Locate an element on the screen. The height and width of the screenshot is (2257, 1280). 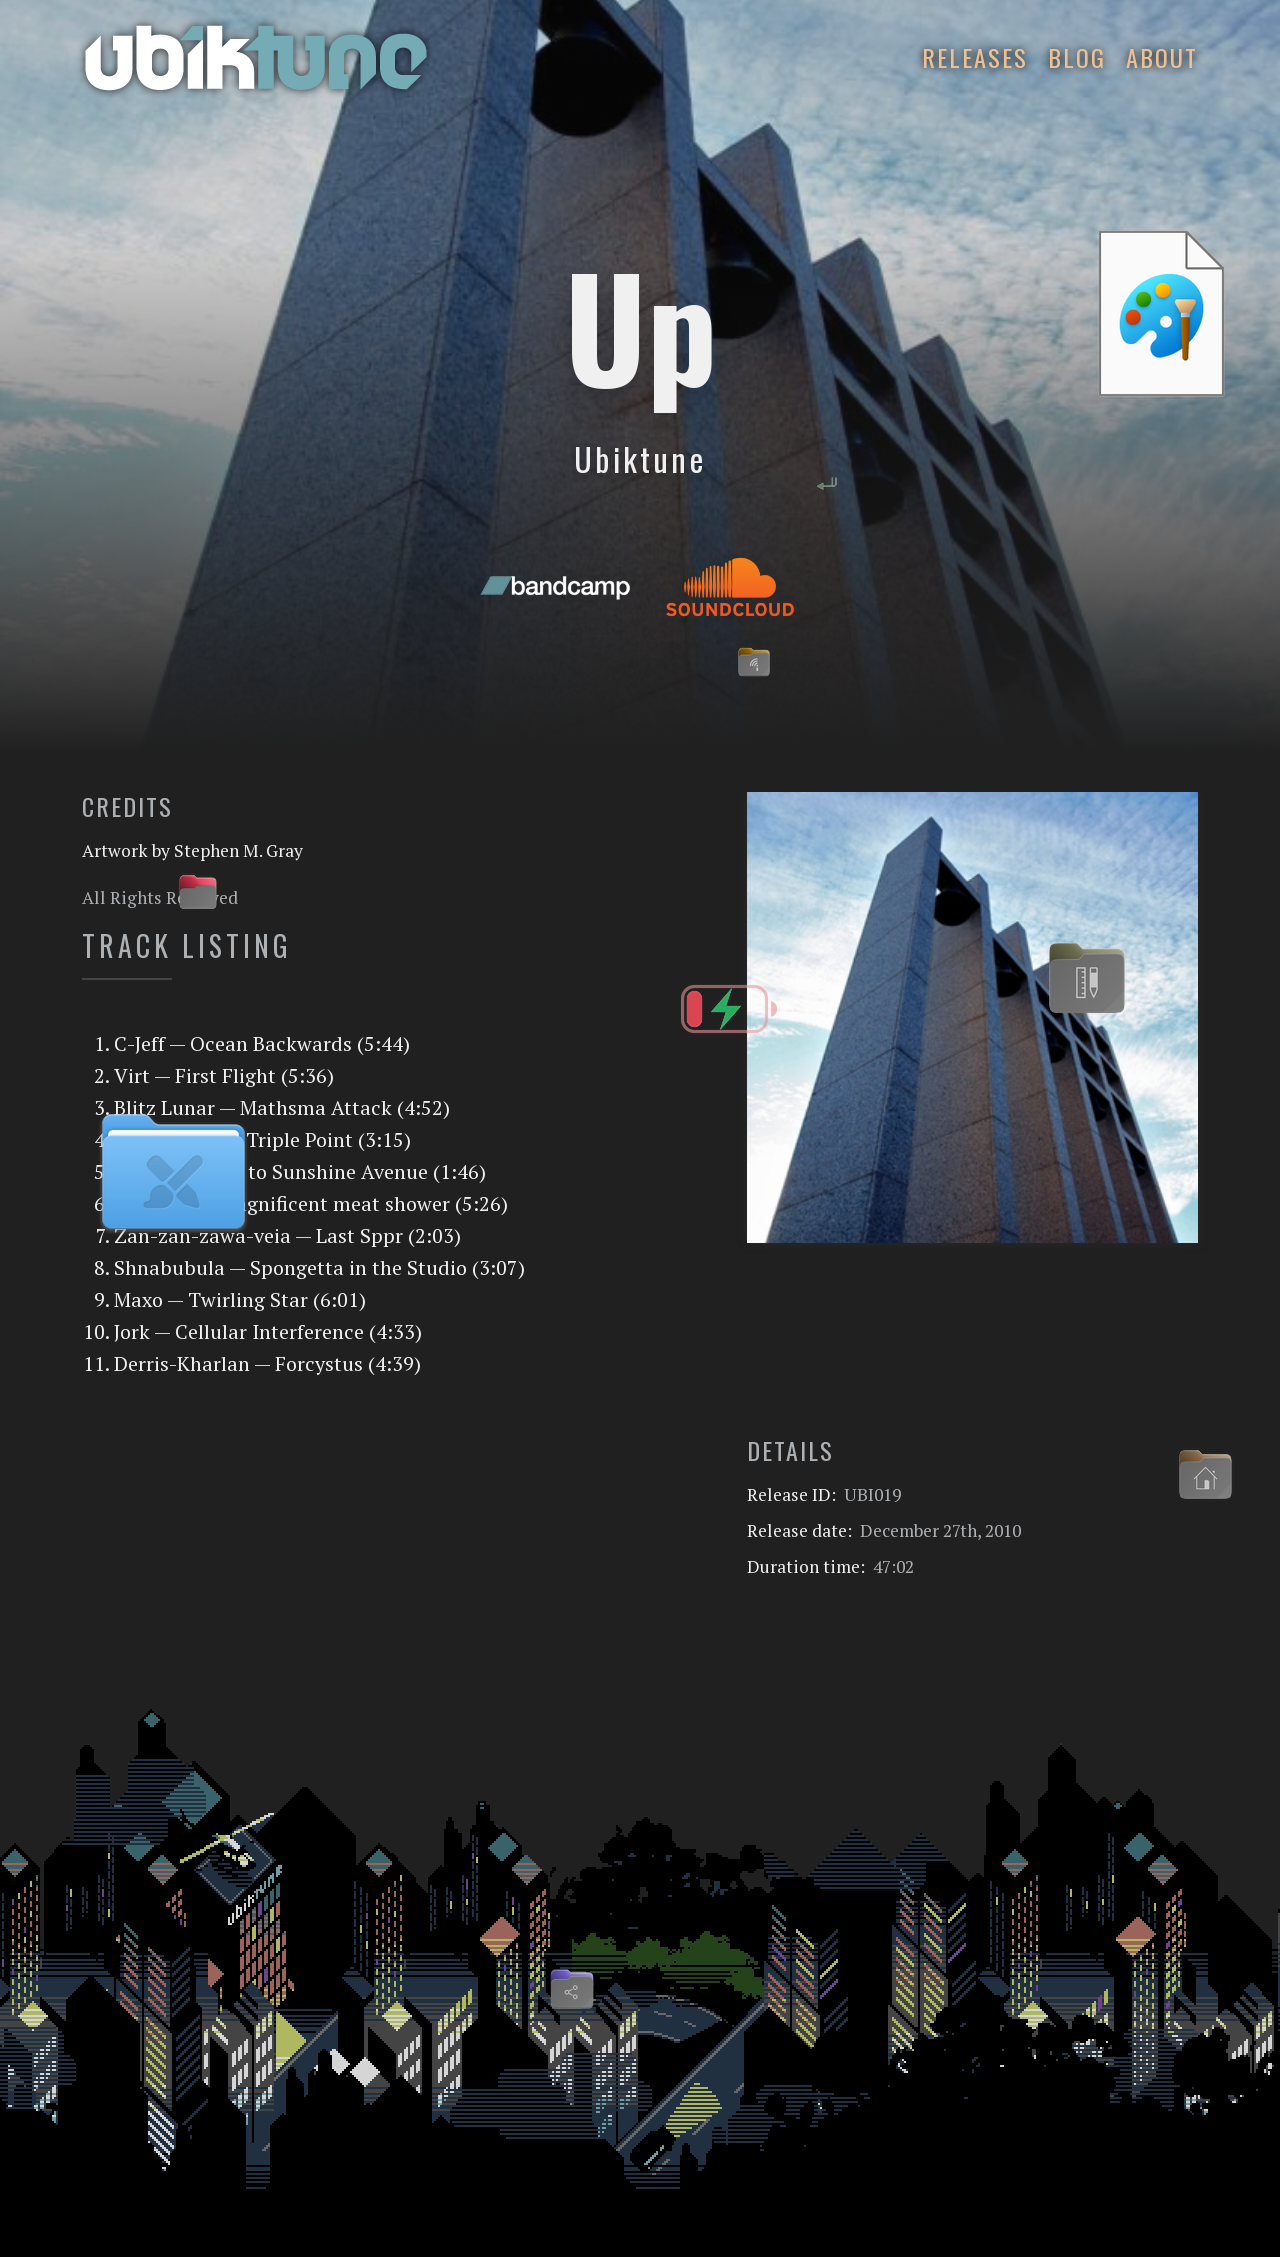
access your templates folder is located at coordinates (1087, 978).